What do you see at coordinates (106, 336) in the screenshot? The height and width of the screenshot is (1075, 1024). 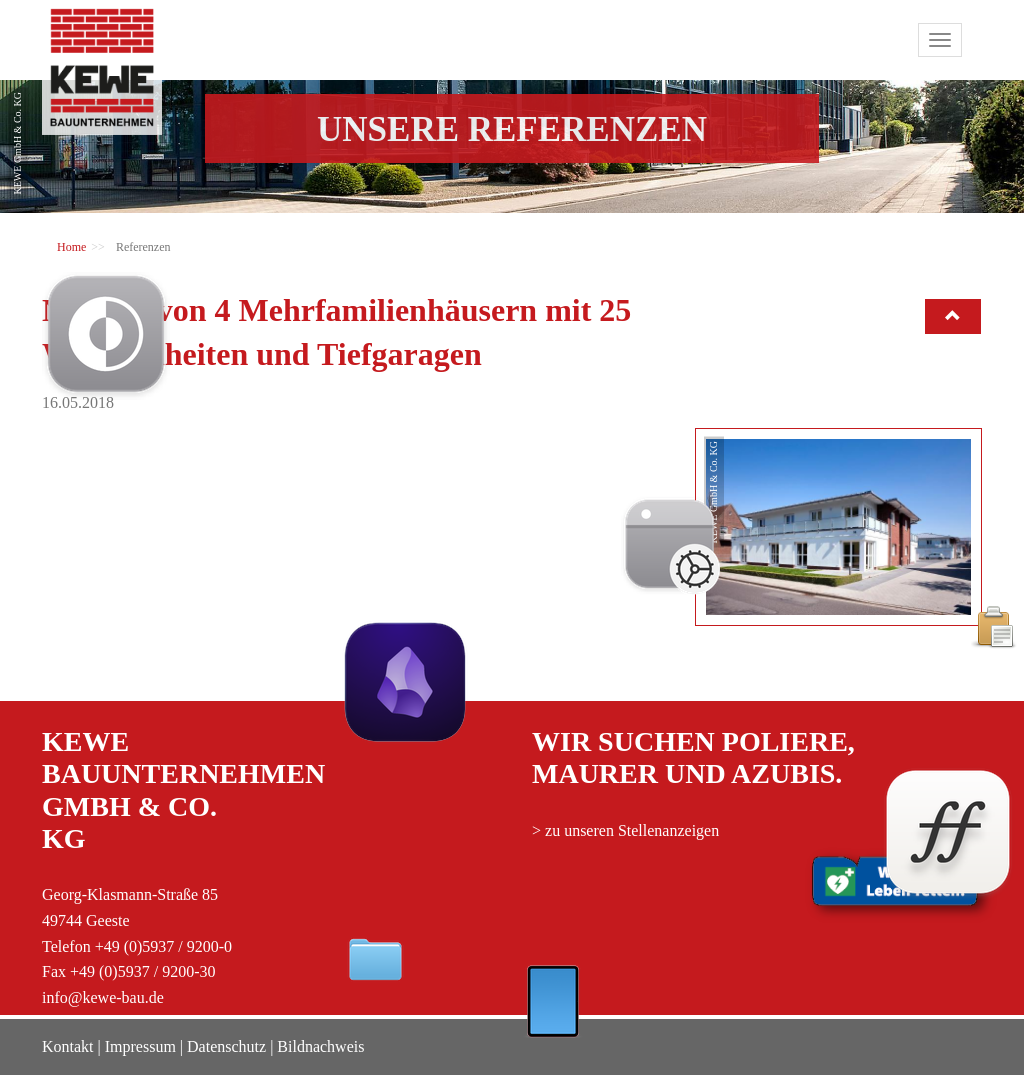 I see `customize application appearance settings` at bounding box center [106, 336].